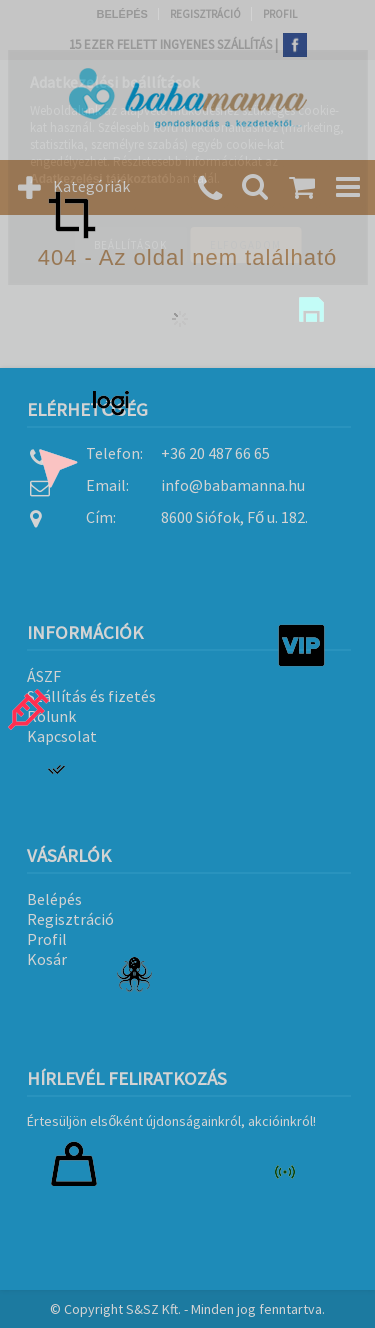 This screenshot has height=1328, width=375. I want to click on start navigation to destination, so click(58, 468).